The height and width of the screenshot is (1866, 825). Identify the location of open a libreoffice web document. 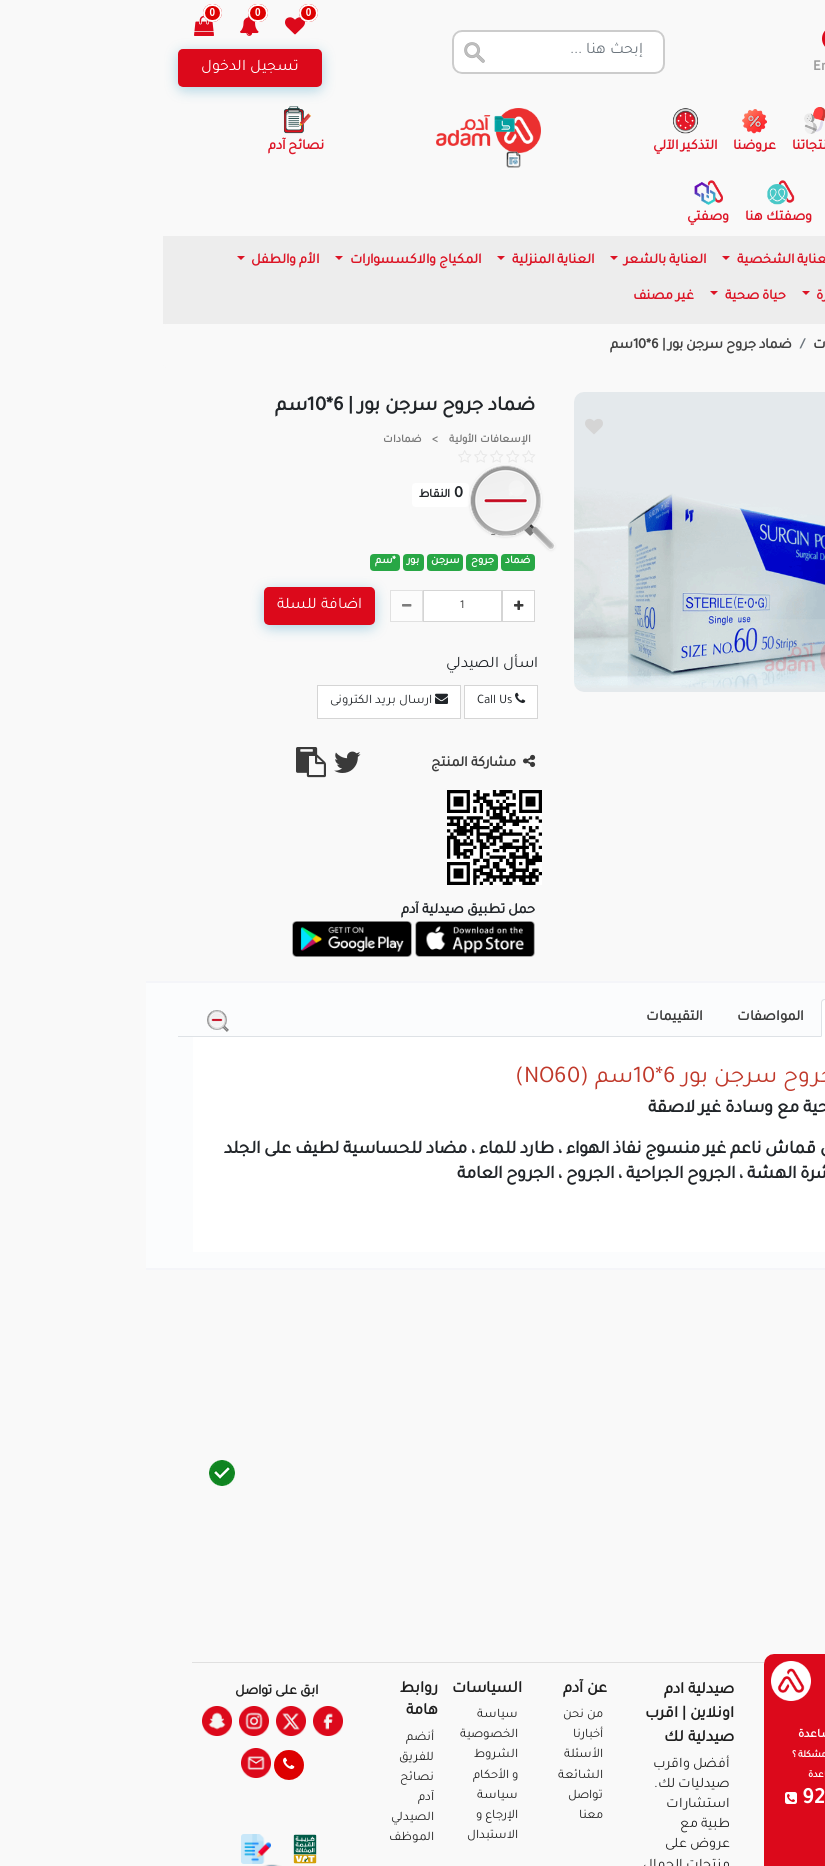
(513, 159).